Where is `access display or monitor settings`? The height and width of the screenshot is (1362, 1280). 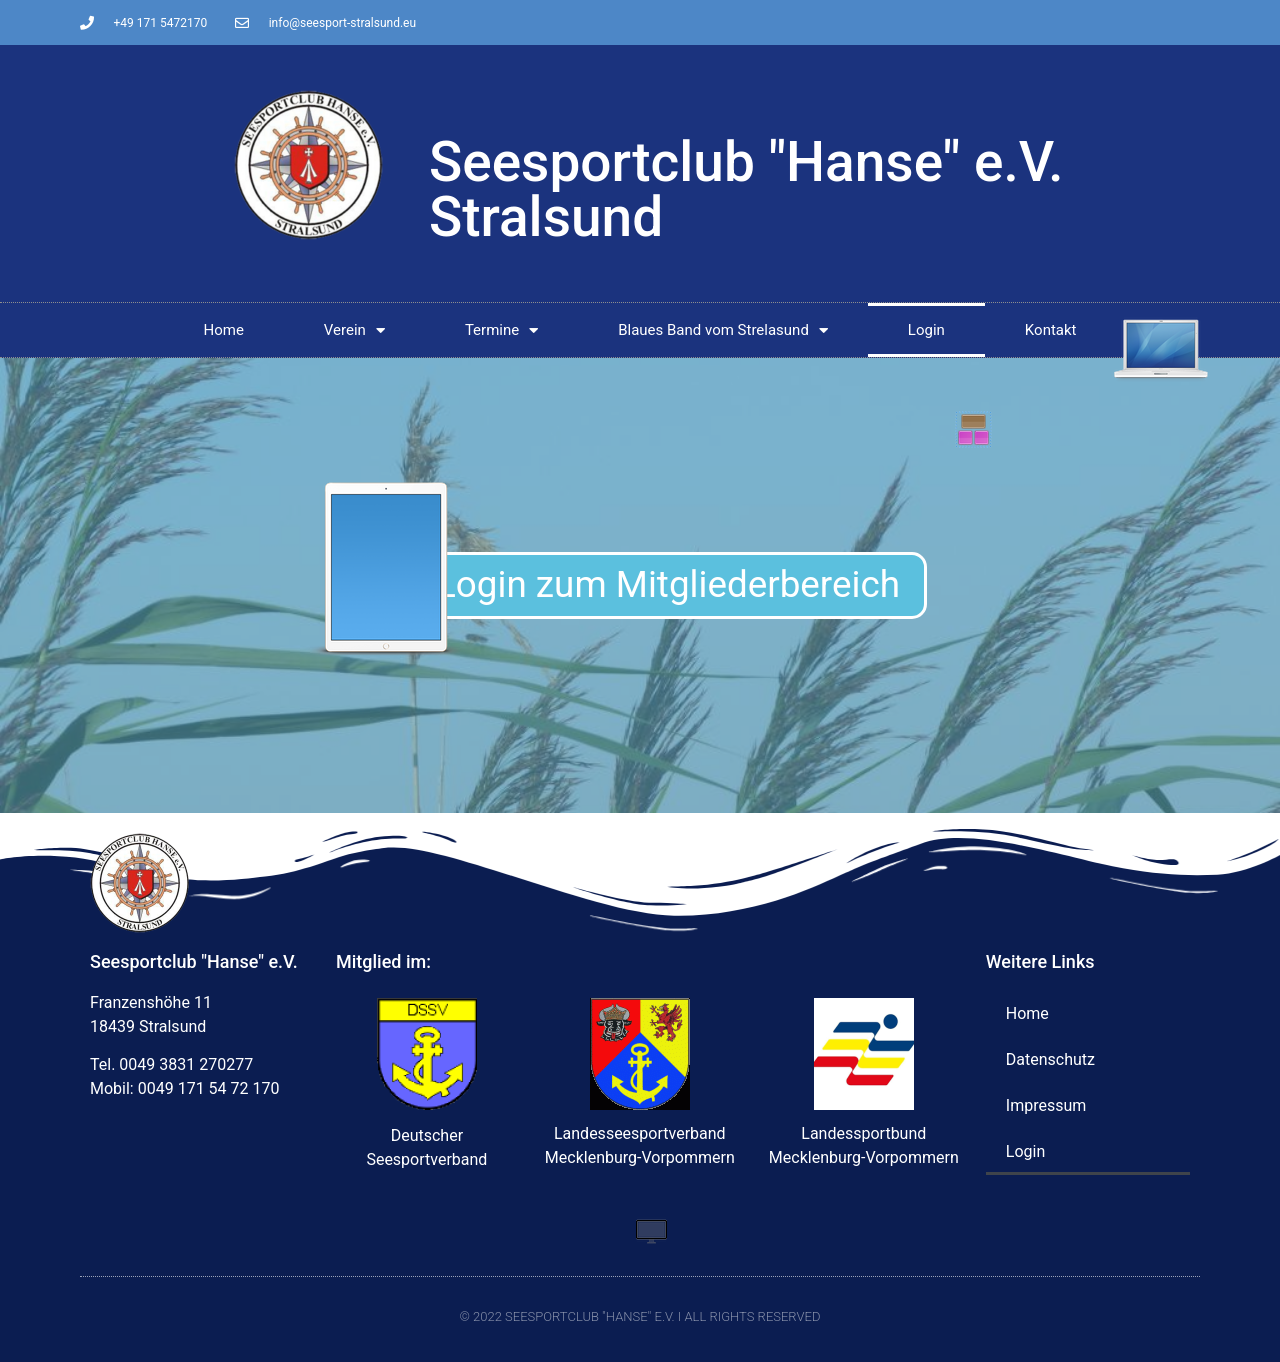
access display or monitor settings is located at coordinates (651, 1231).